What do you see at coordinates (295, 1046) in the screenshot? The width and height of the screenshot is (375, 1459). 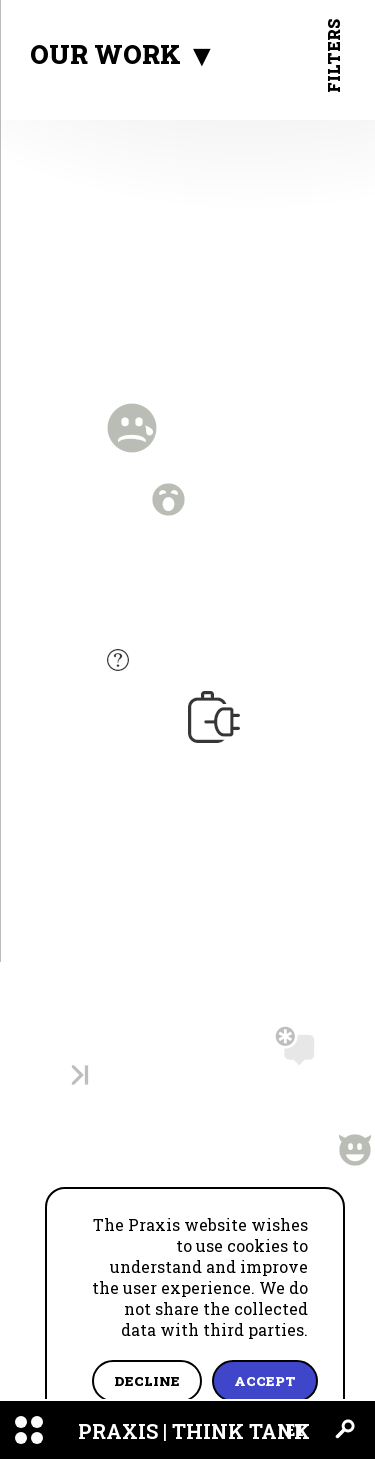 I see `configure notification settings` at bounding box center [295, 1046].